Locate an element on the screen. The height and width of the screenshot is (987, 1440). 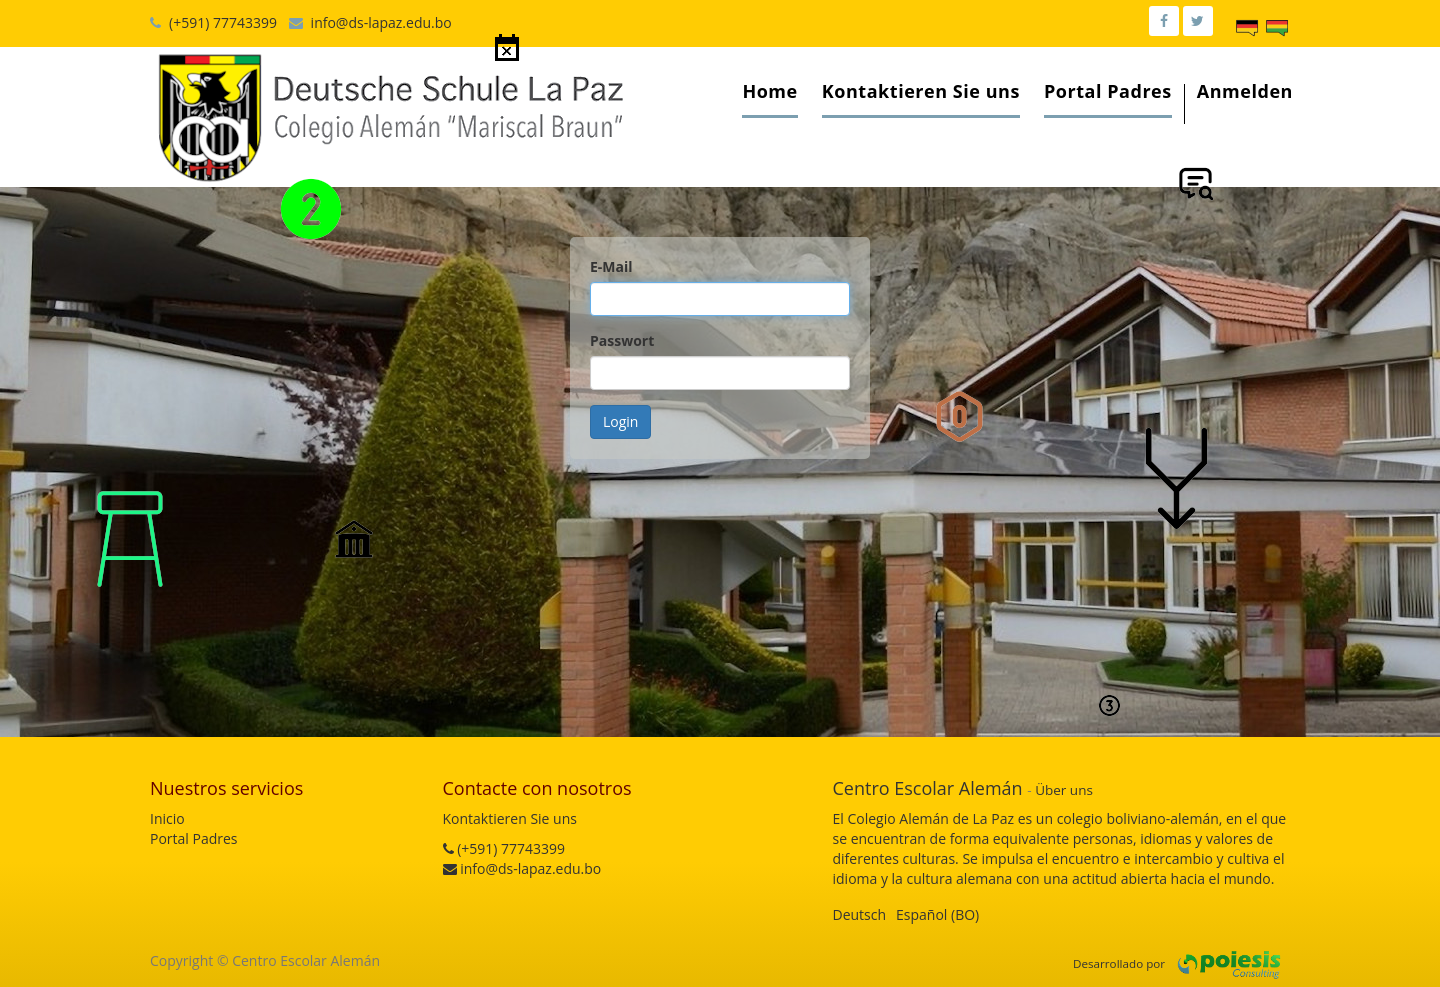
indicates an "O" option or category in a hexagonal badge is located at coordinates (959, 416).